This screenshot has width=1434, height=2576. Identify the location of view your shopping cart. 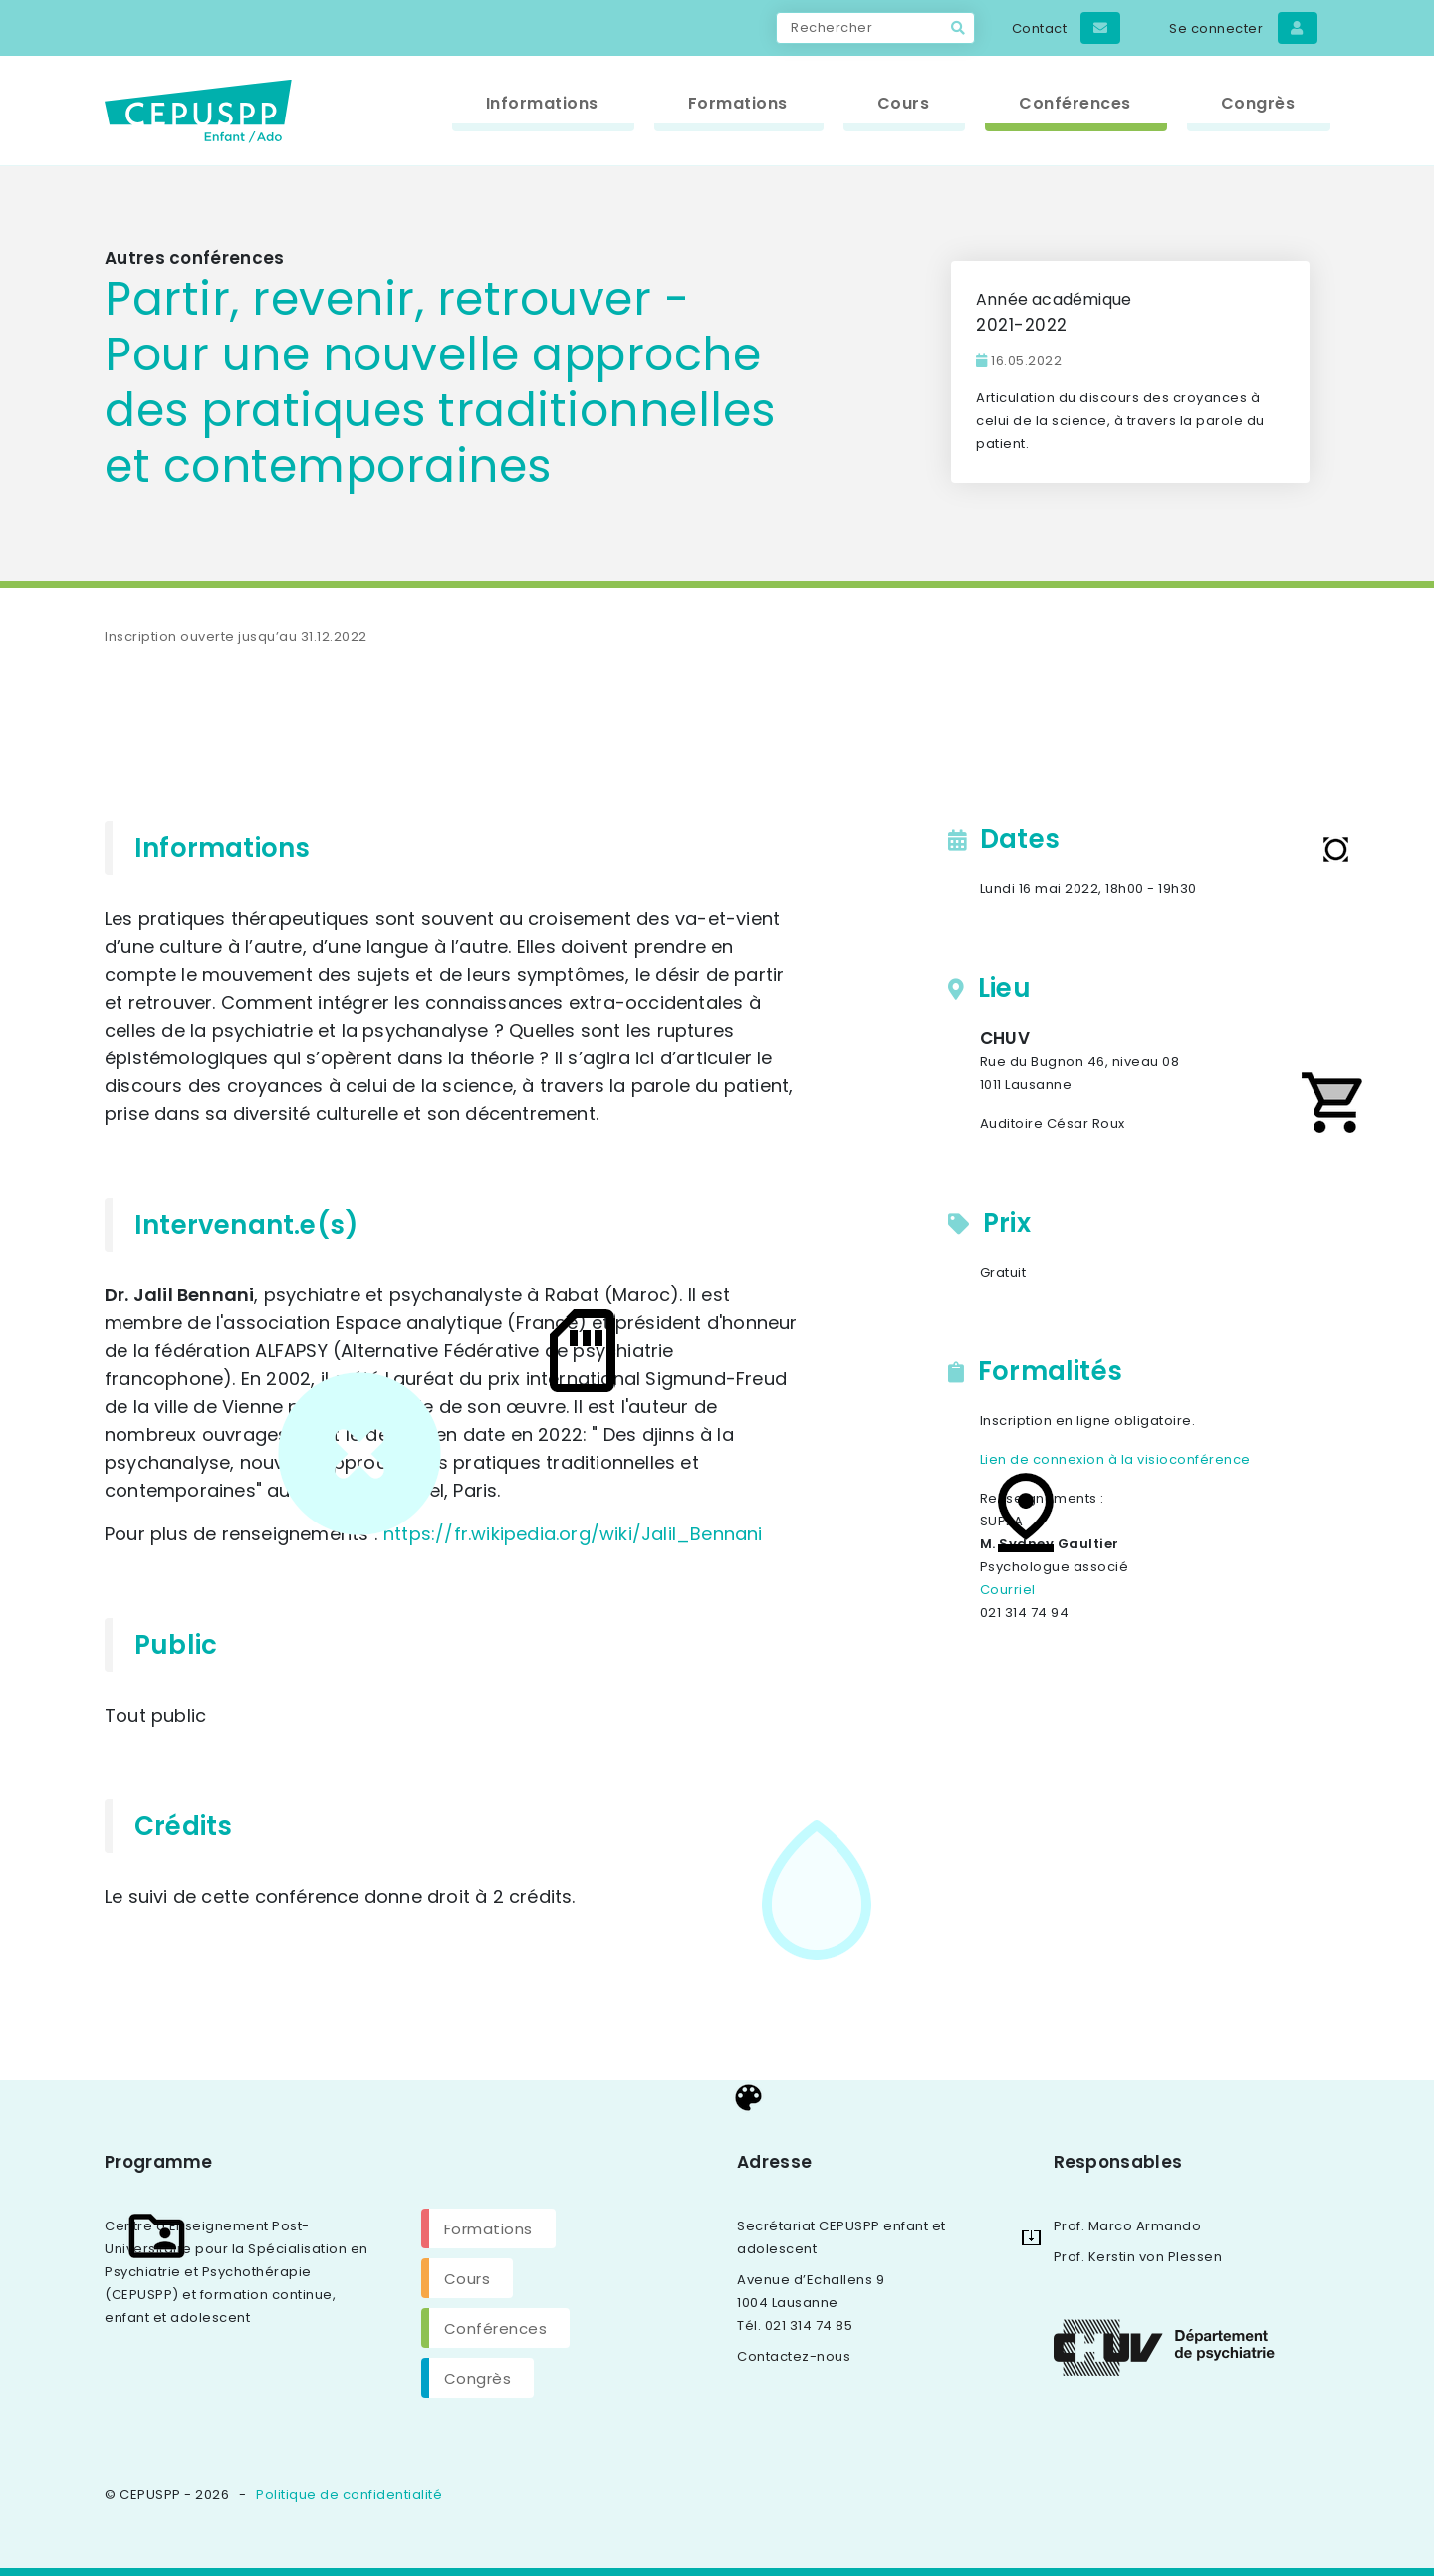
(1334, 1102).